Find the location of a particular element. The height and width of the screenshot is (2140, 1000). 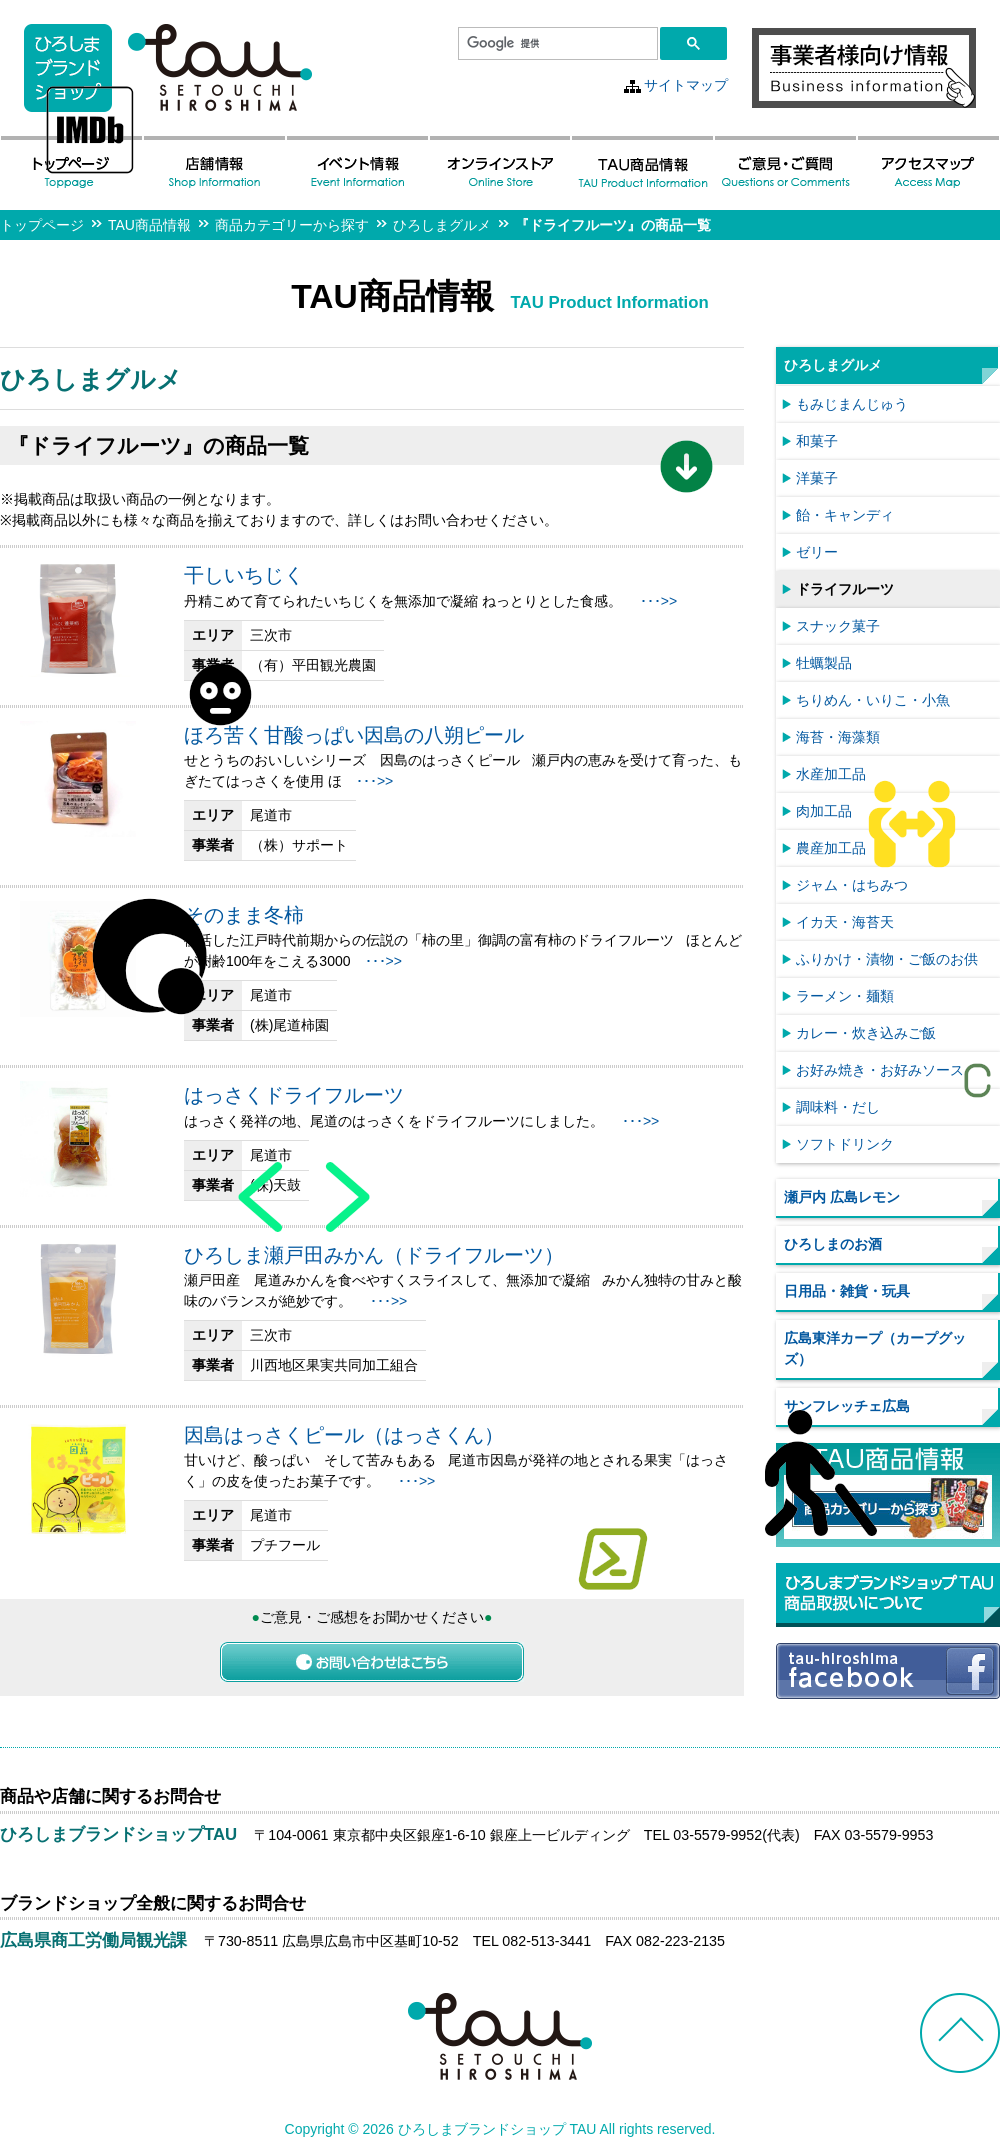

open powershell terminal is located at coordinates (613, 1559).